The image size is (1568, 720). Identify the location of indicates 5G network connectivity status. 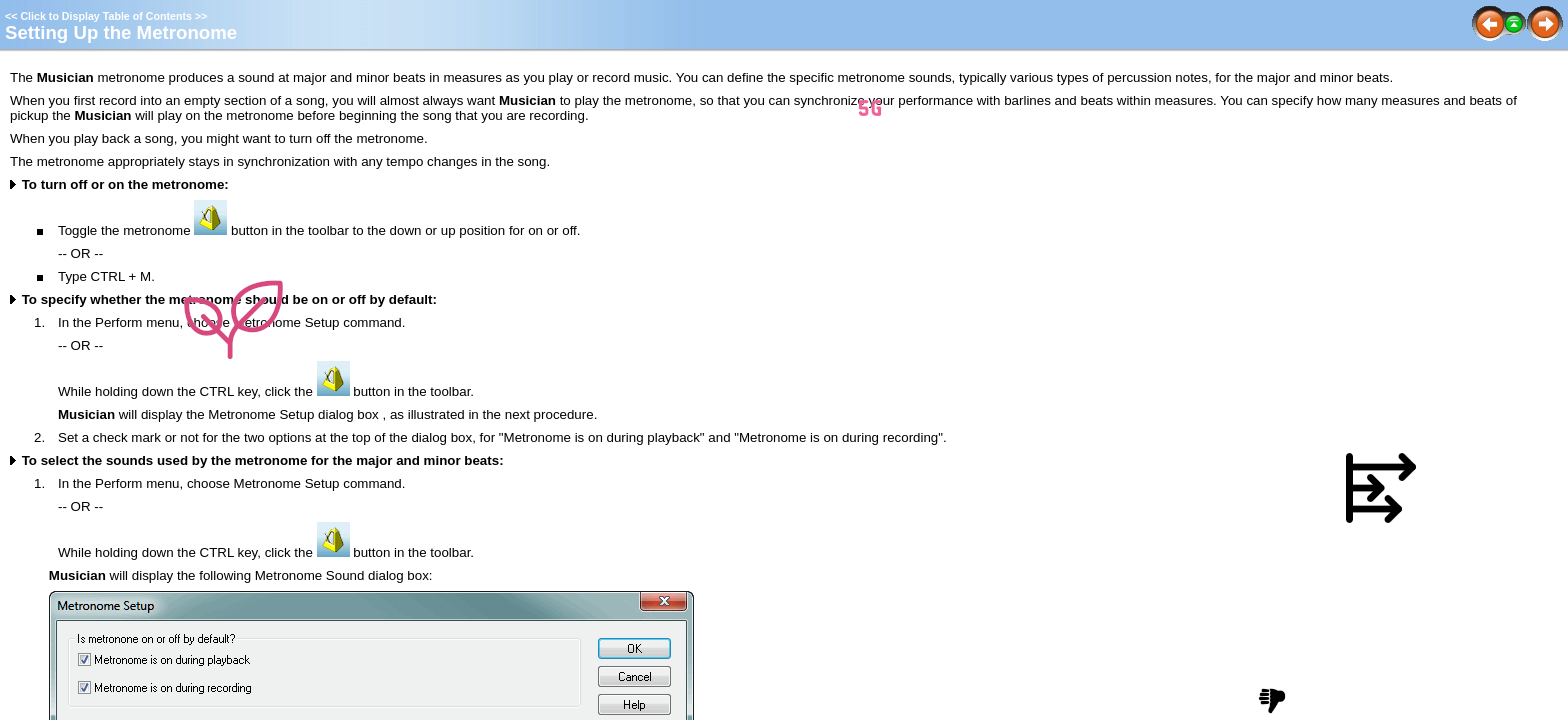
(870, 108).